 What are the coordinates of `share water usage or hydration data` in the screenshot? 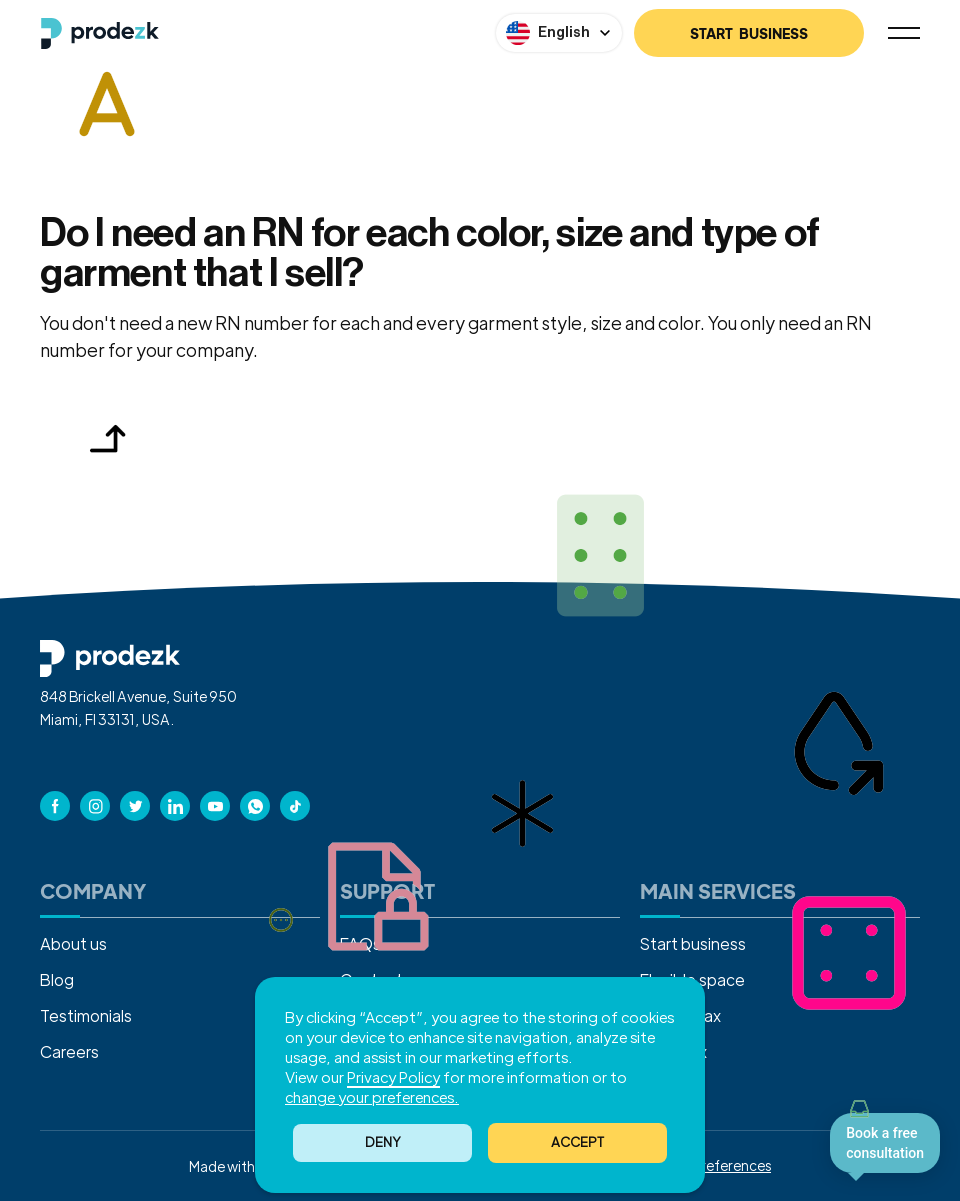 It's located at (834, 741).